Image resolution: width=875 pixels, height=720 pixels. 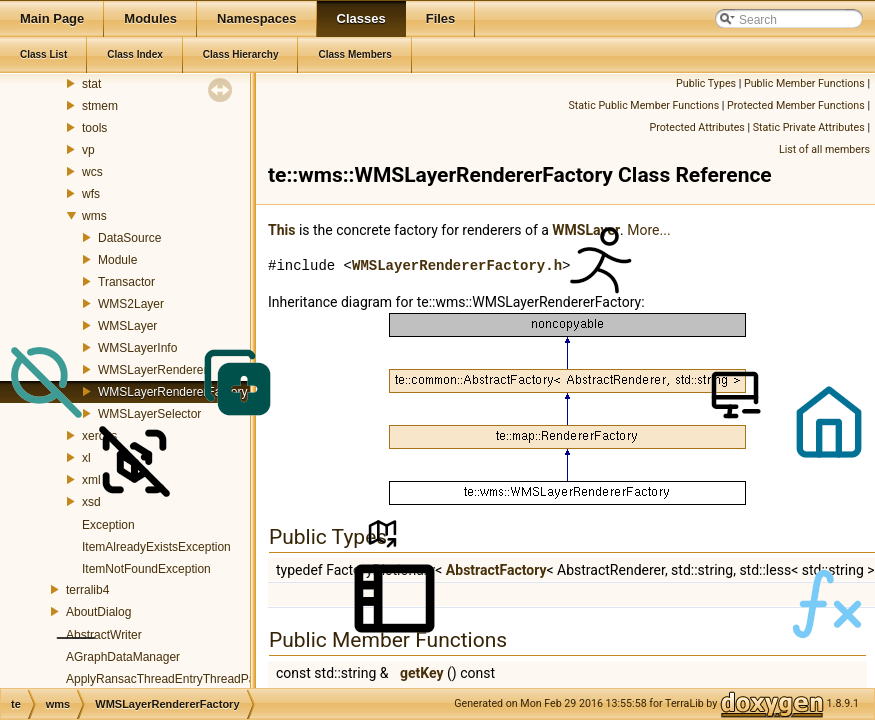 What do you see at coordinates (237, 382) in the screenshot?
I see `copy and add to clipboard` at bounding box center [237, 382].